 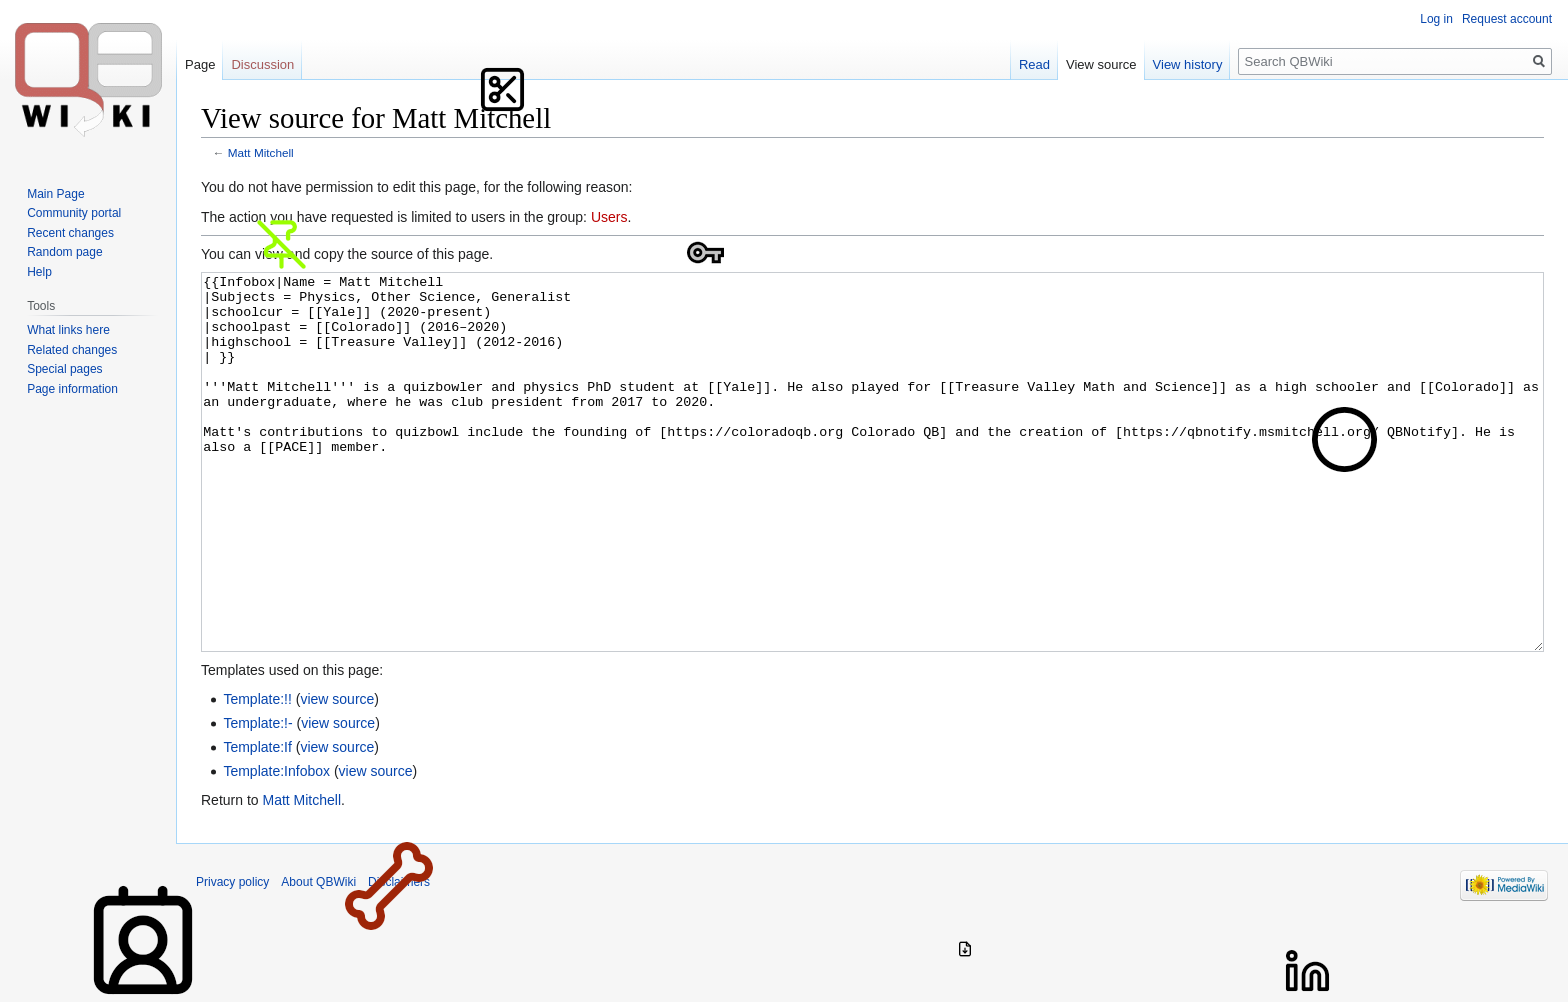 I want to click on access VPN or secure connection settings, so click(x=705, y=252).